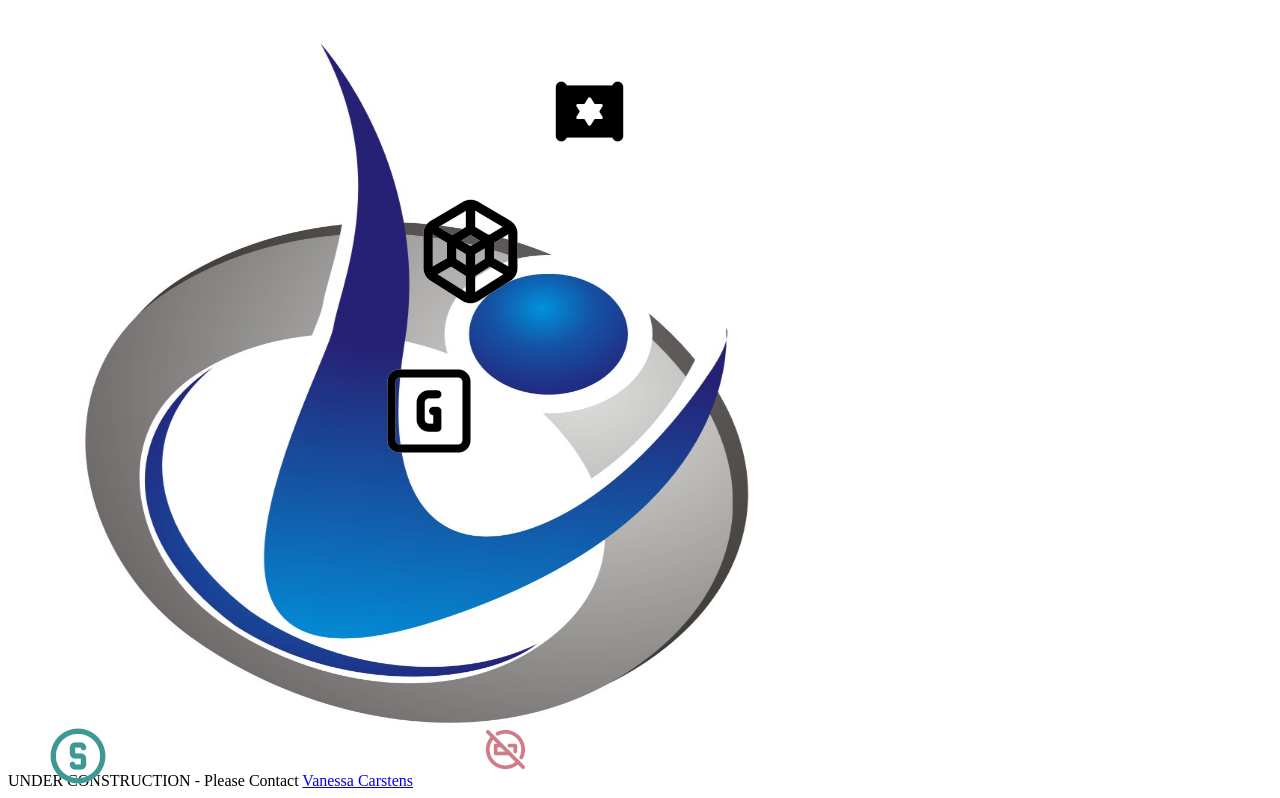 This screenshot has width=1280, height=798. I want to click on access Google services or integration, so click(429, 411).